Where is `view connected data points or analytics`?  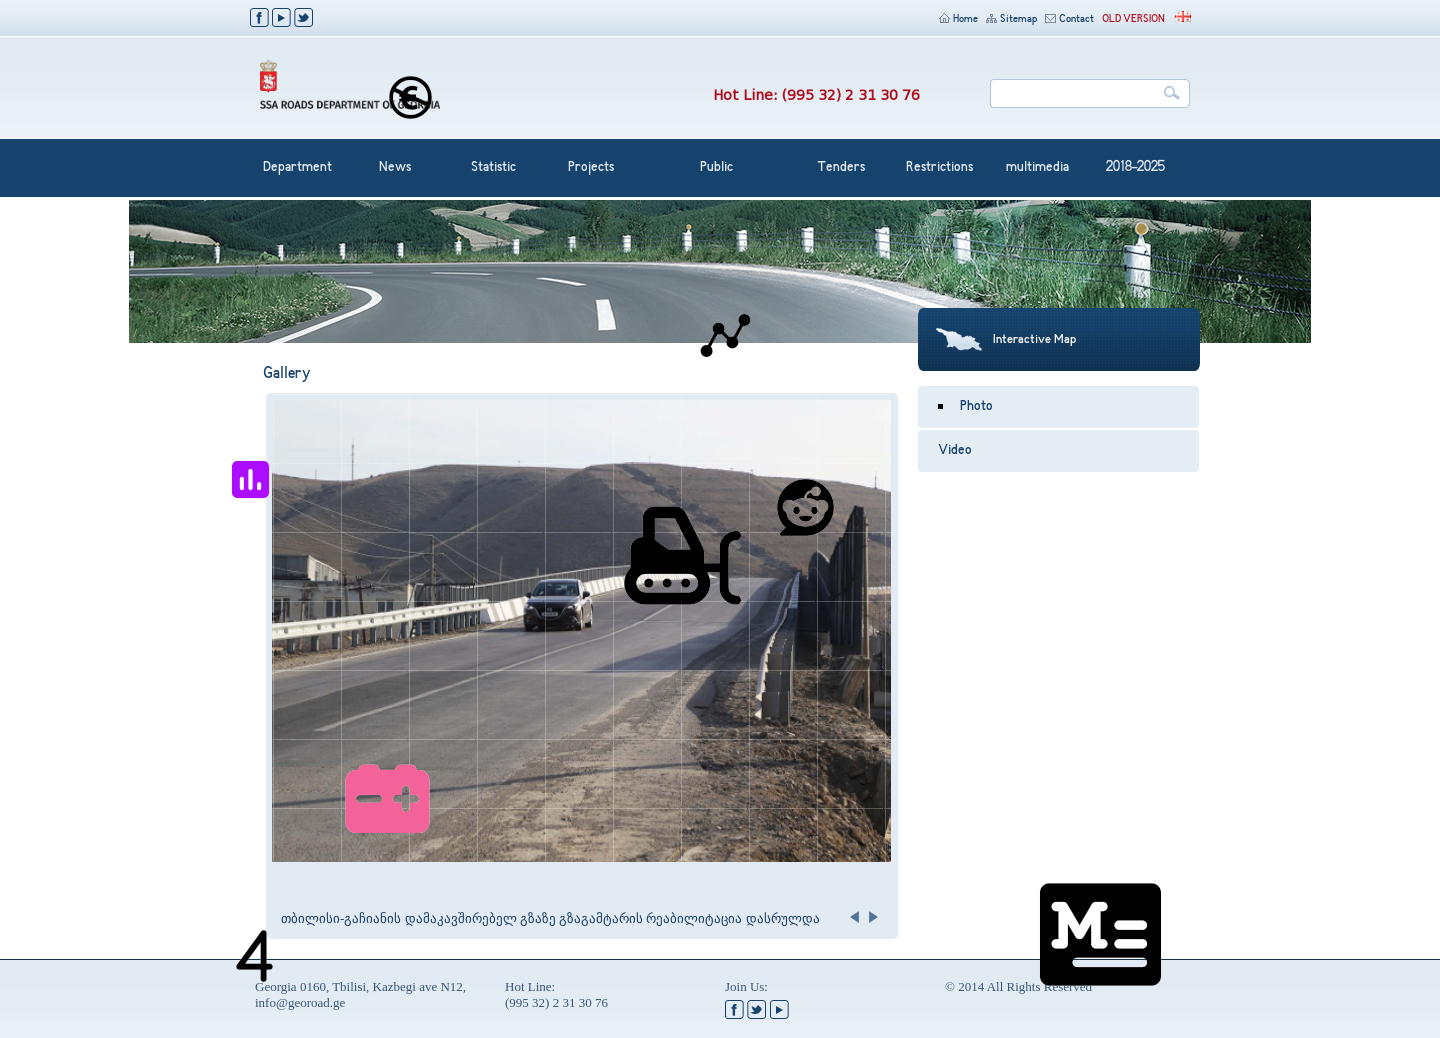 view connected data points or analytics is located at coordinates (725, 335).